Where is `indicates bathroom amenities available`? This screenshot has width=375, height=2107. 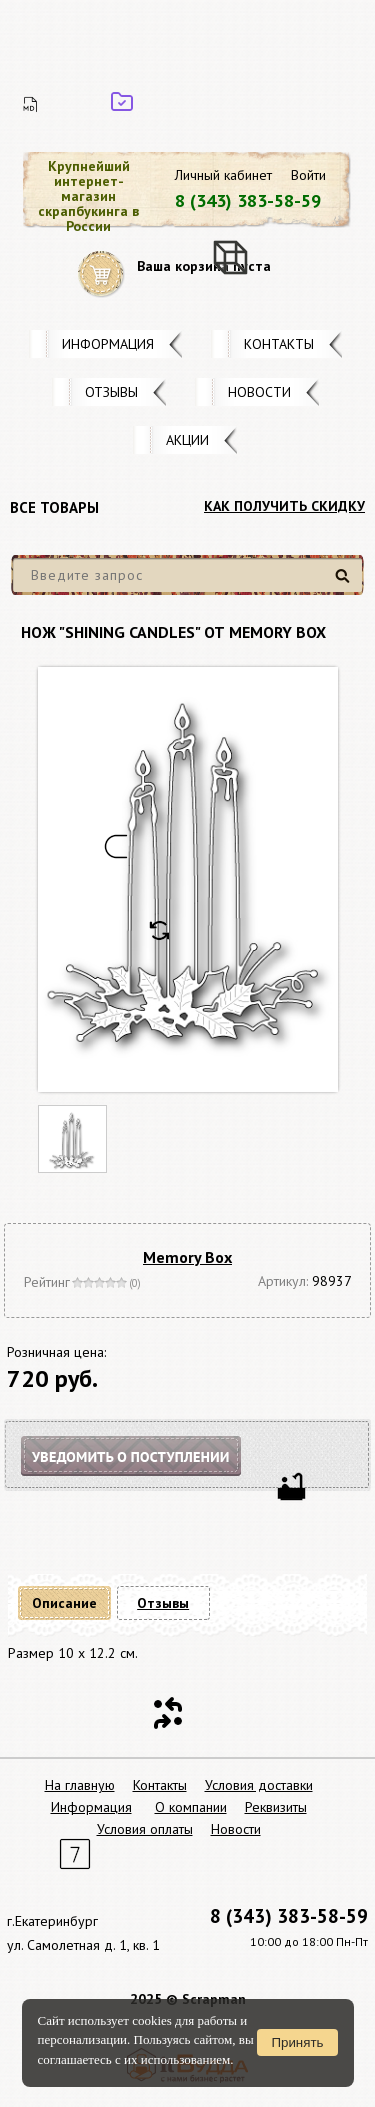 indicates bathroom amenities available is located at coordinates (291, 1486).